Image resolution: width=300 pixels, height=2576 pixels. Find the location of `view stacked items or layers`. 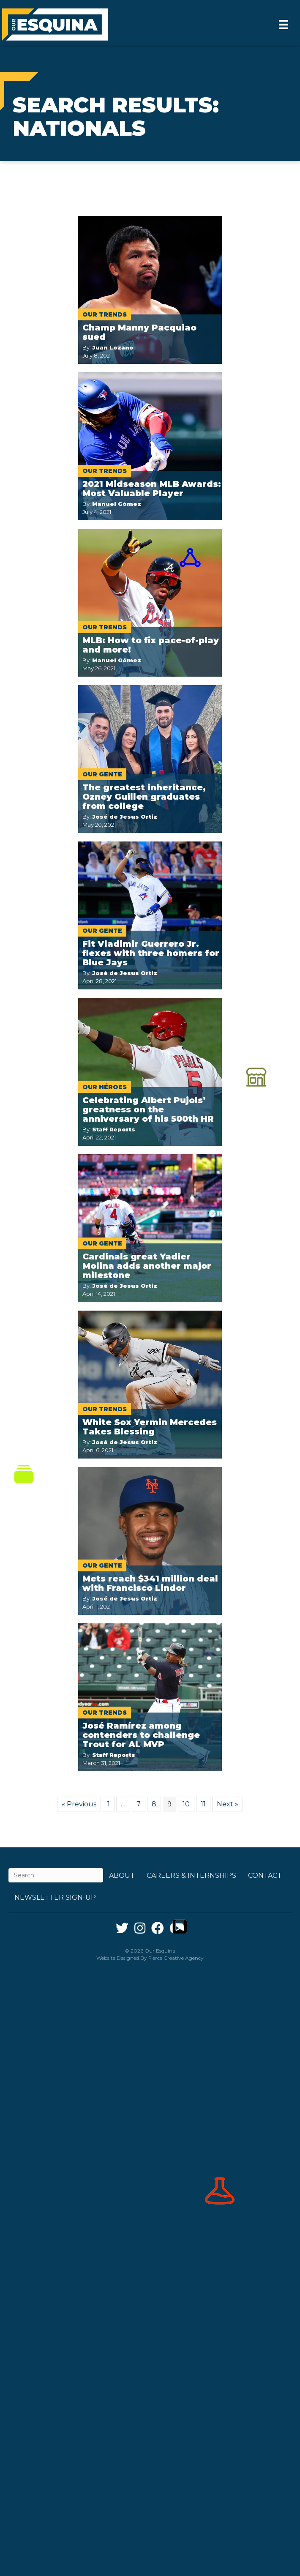

view stacked items or layers is located at coordinates (24, 1474).